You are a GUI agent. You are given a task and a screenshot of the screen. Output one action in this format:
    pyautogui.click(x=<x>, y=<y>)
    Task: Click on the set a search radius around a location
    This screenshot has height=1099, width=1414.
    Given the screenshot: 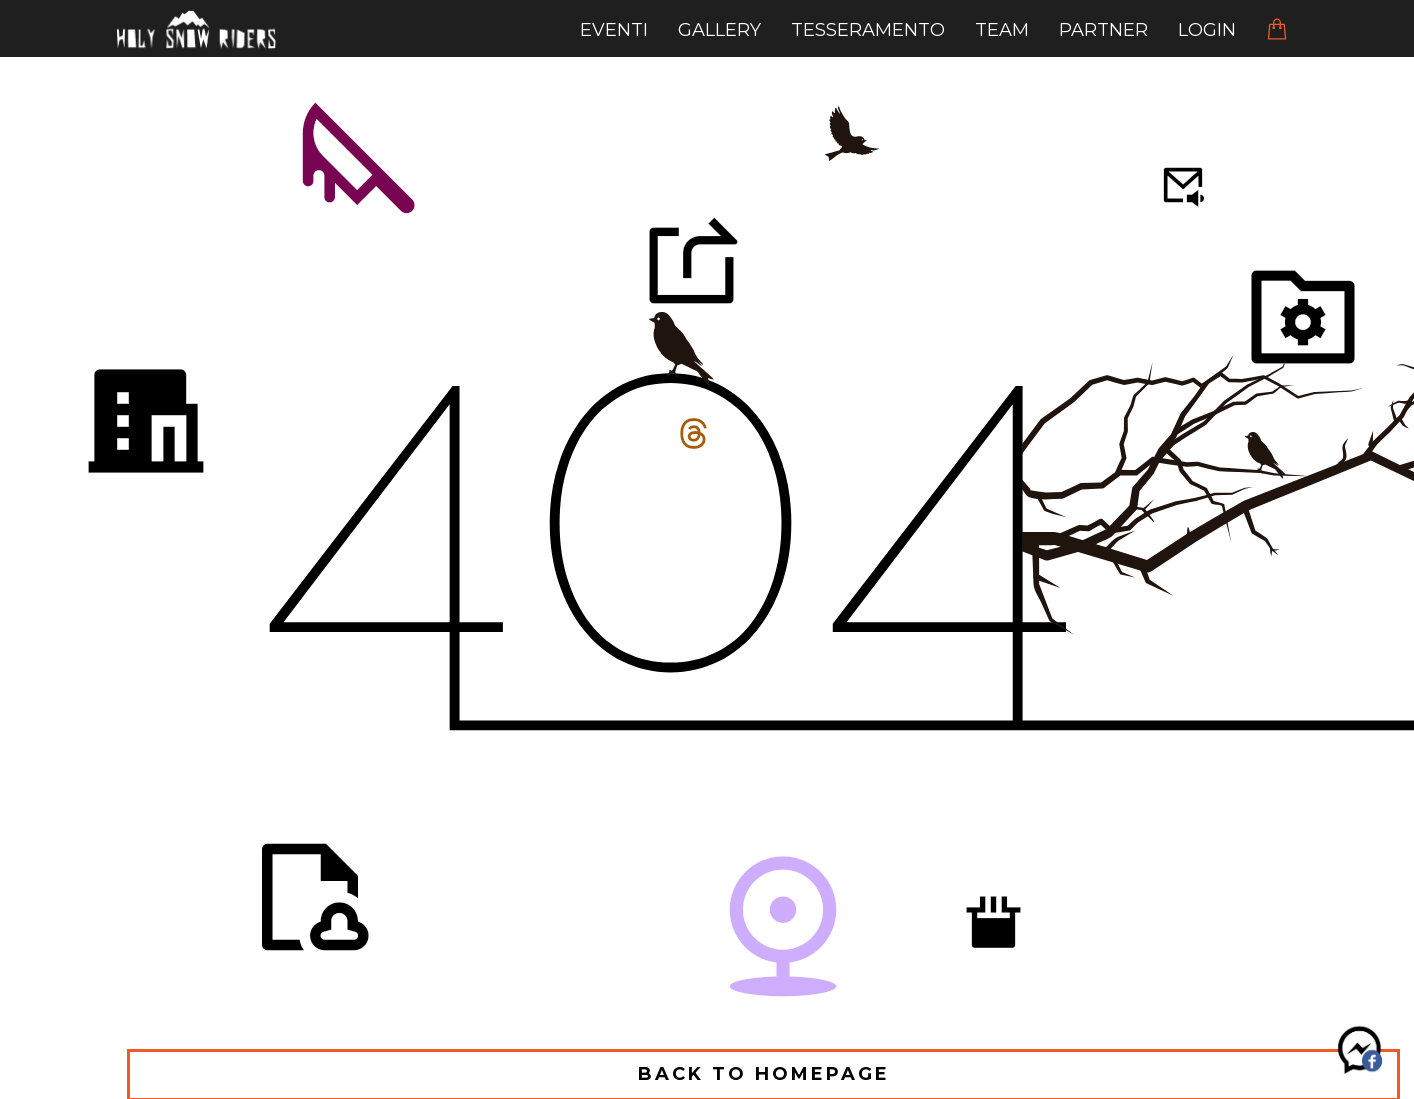 What is the action you would take?
    pyautogui.click(x=783, y=923)
    